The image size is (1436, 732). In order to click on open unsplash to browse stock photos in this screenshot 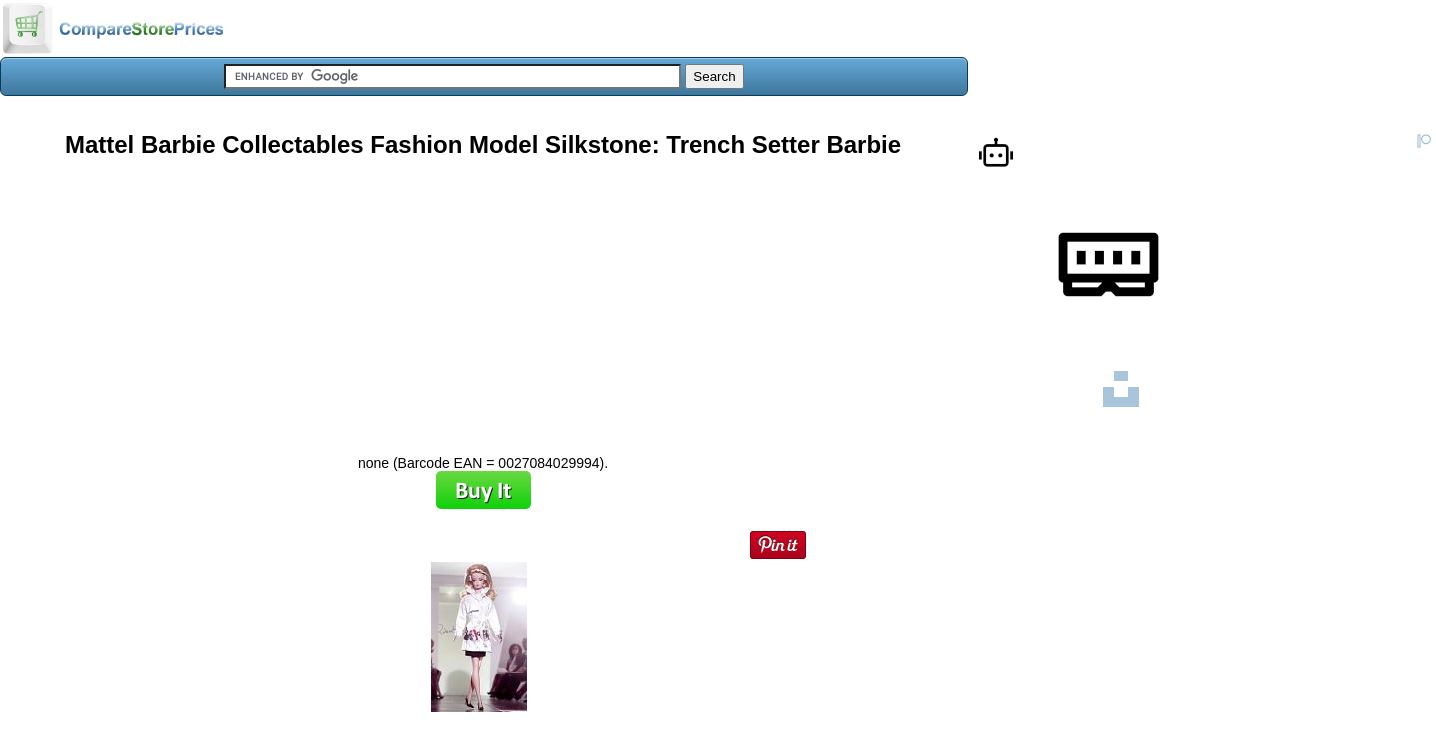, I will do `click(1121, 389)`.